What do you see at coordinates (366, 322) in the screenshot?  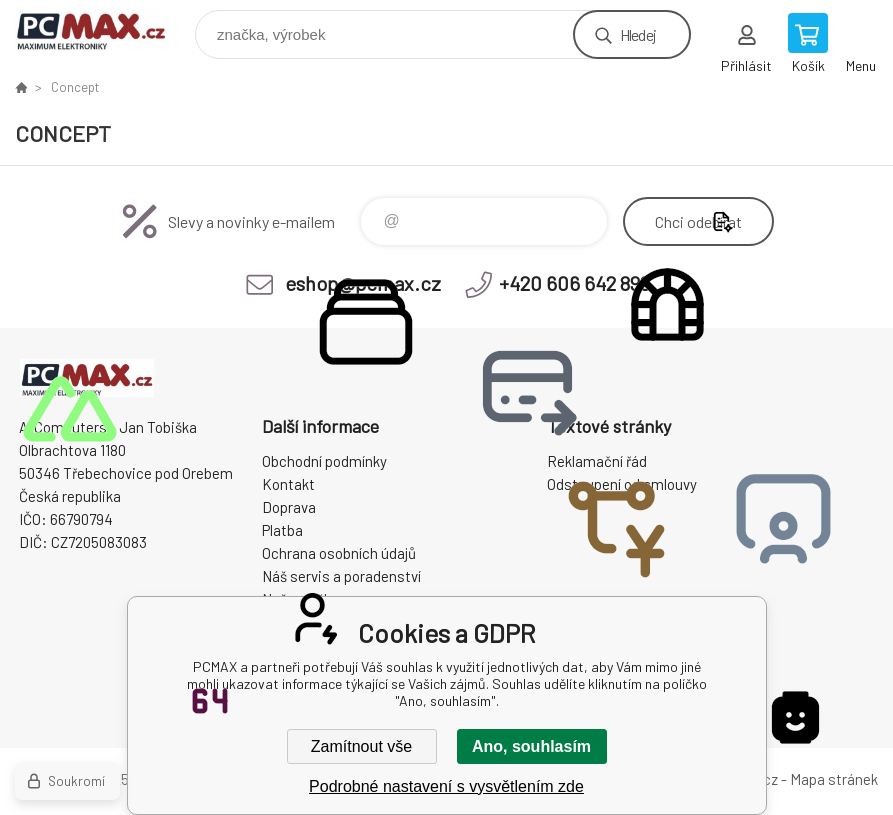 I see `view stacked layers or cards` at bounding box center [366, 322].